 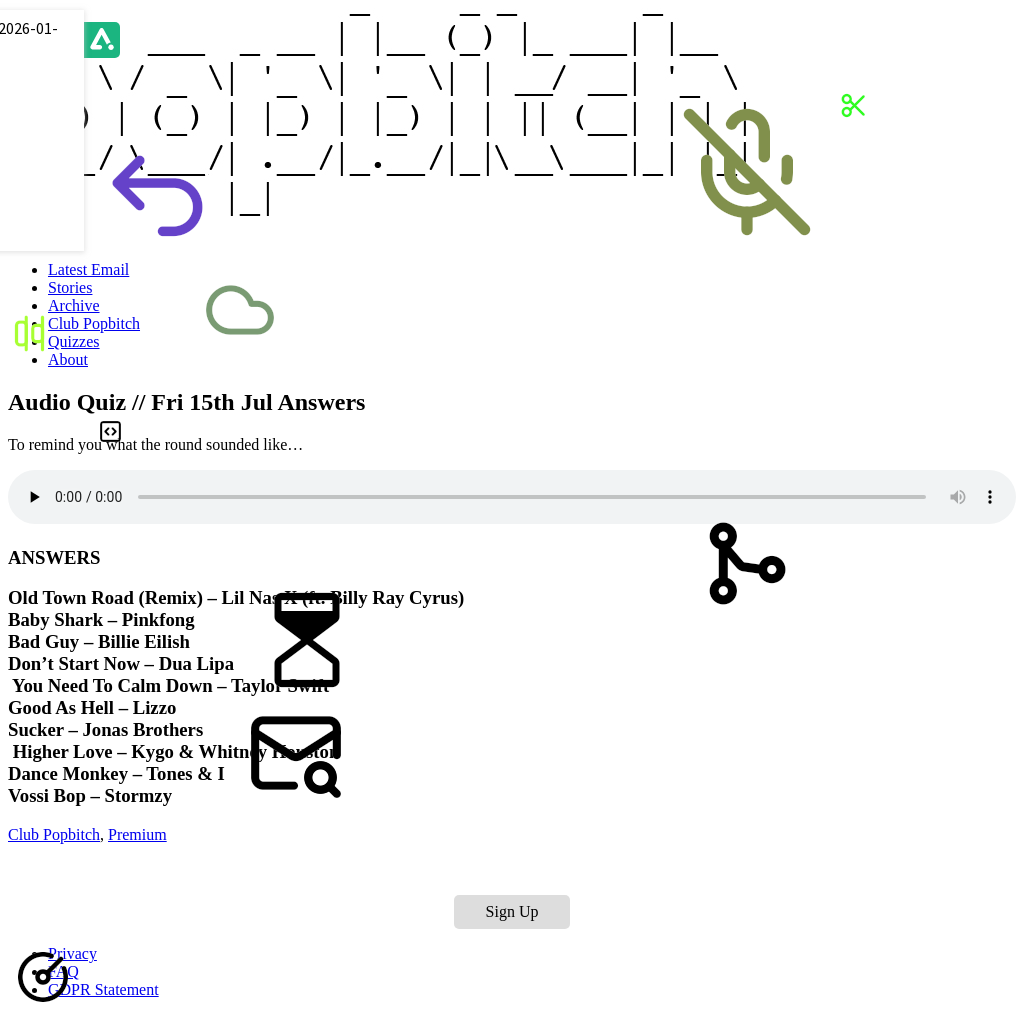 I want to click on view or edit source code, so click(x=110, y=431).